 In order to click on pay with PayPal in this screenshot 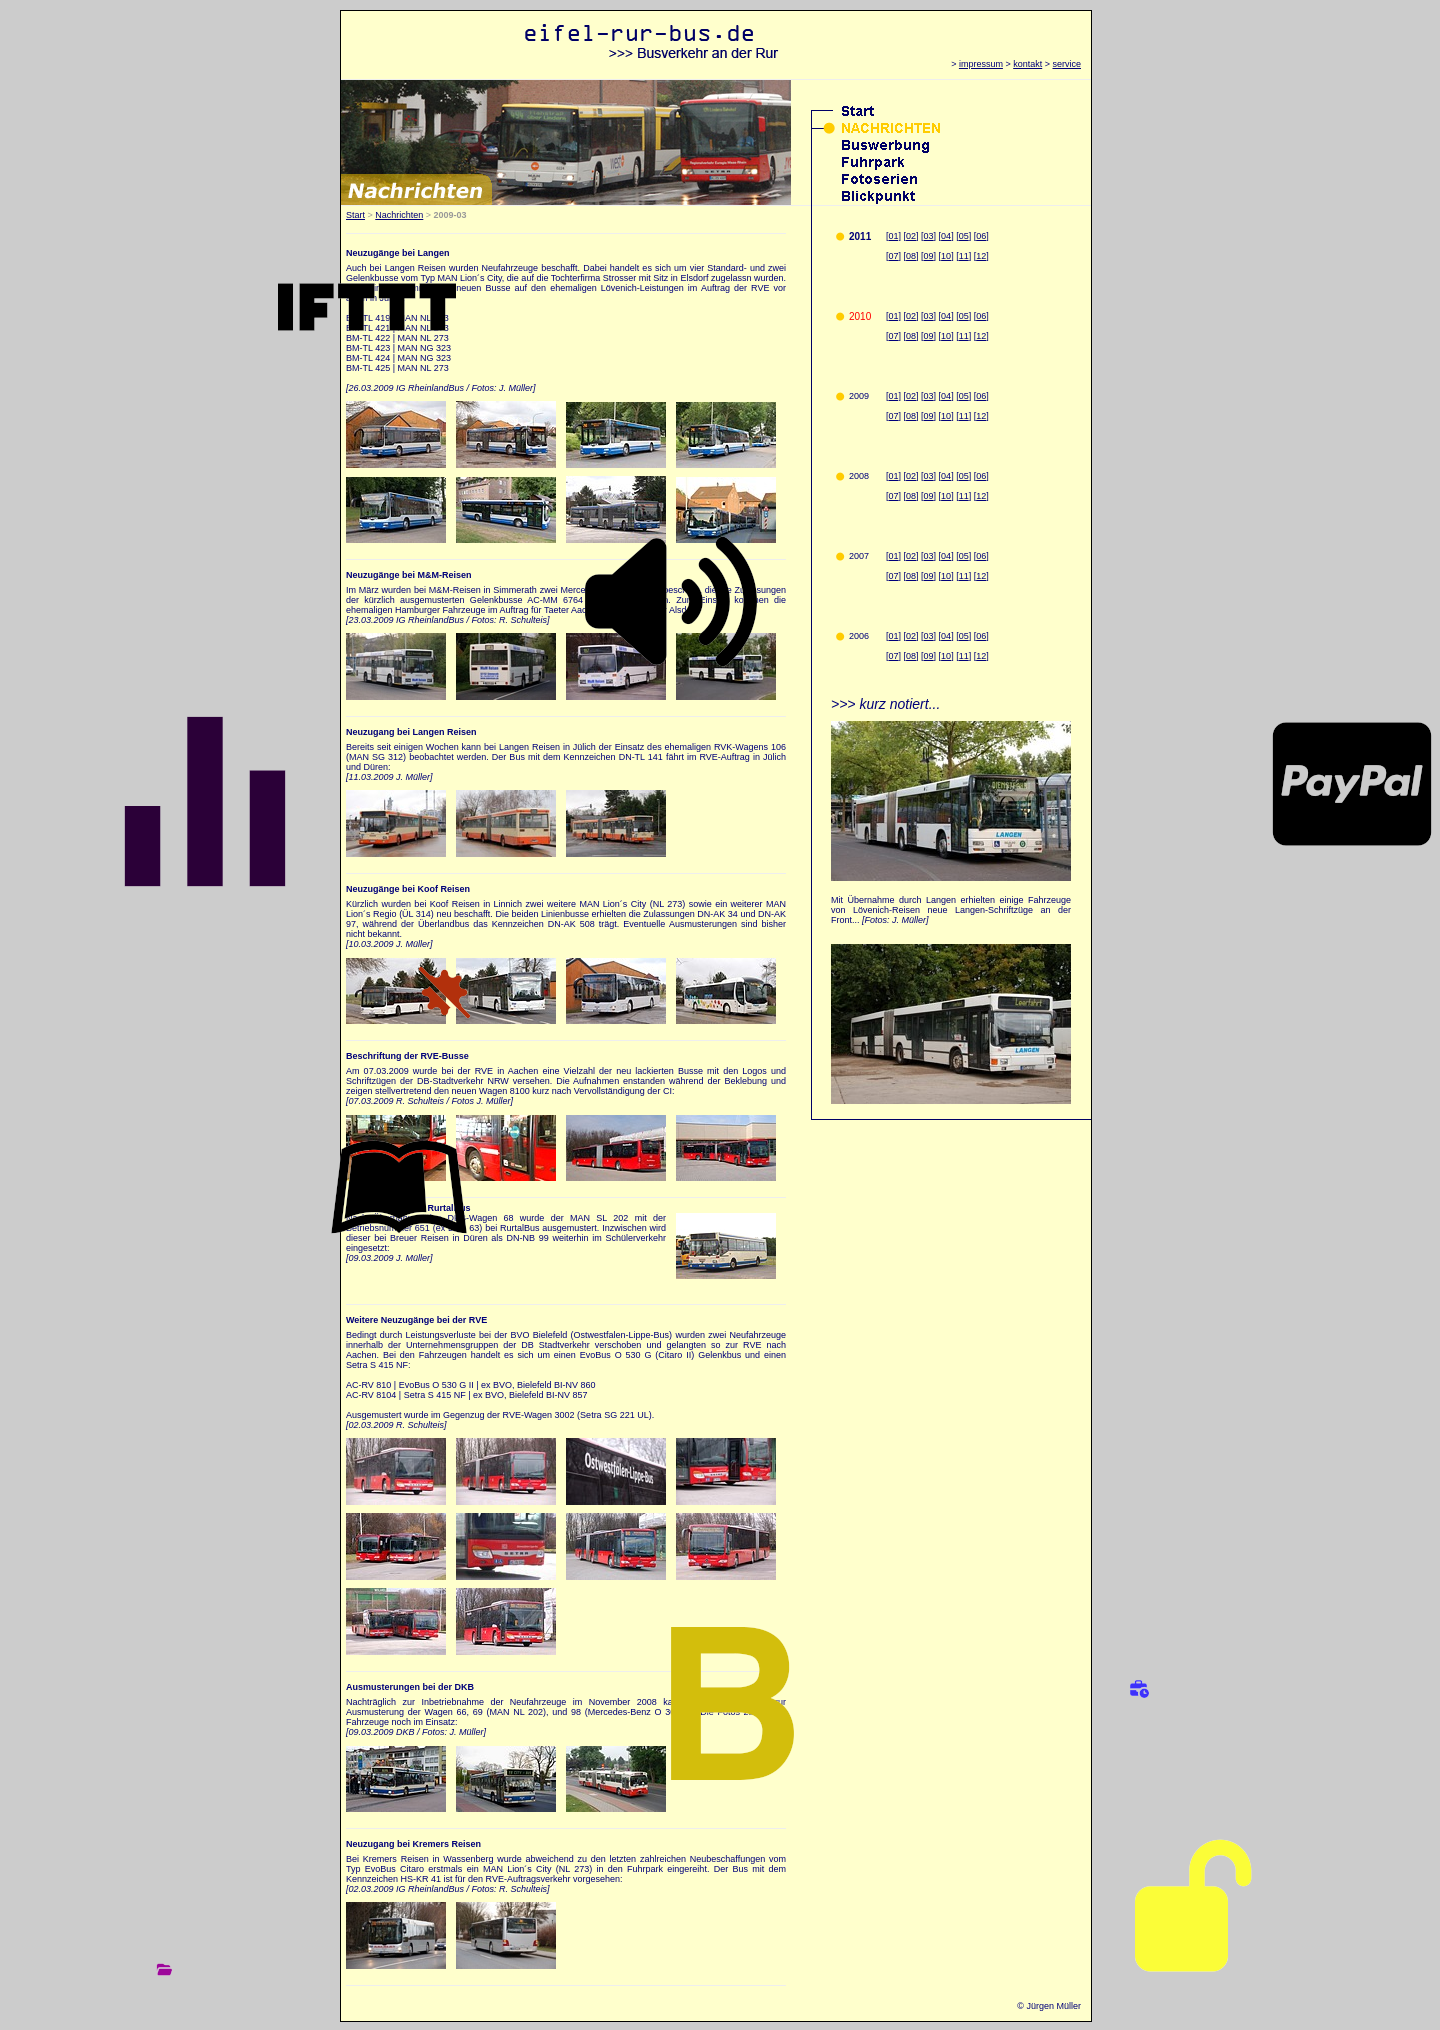, I will do `click(1352, 784)`.